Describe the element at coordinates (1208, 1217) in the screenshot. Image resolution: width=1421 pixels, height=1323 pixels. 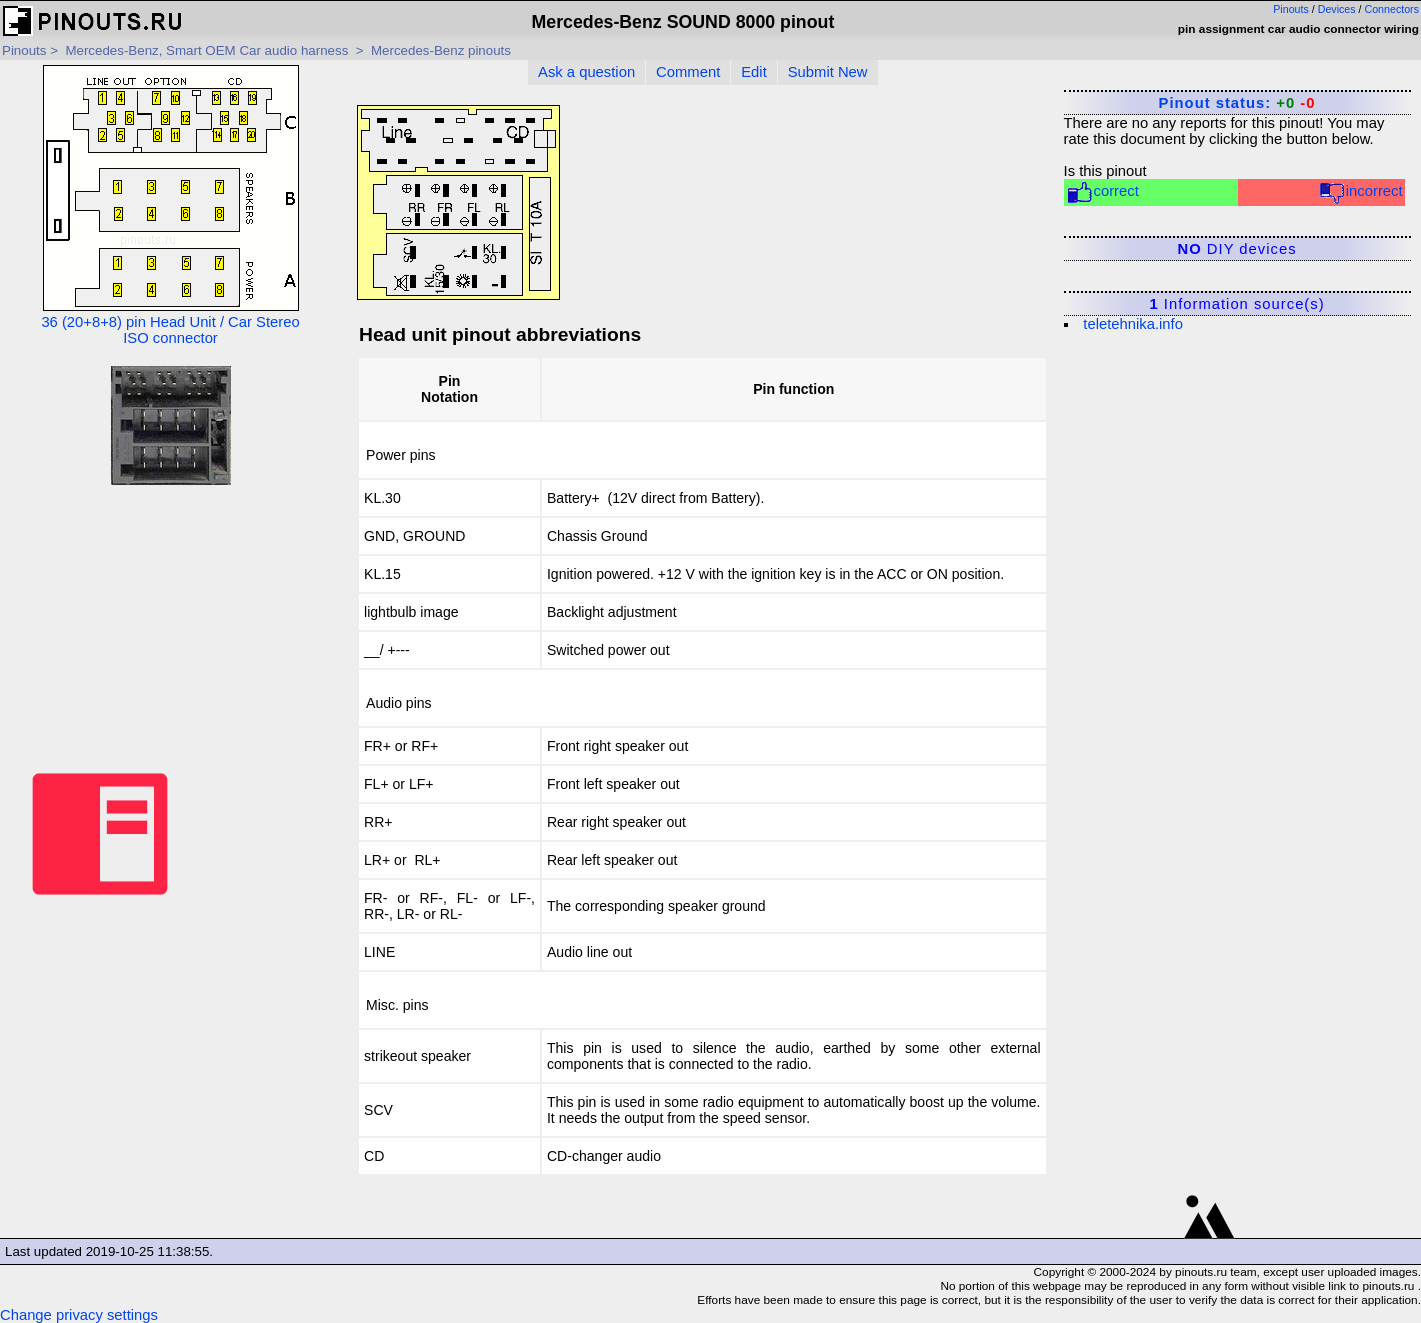
I see `switch to landscape photo mode` at that location.